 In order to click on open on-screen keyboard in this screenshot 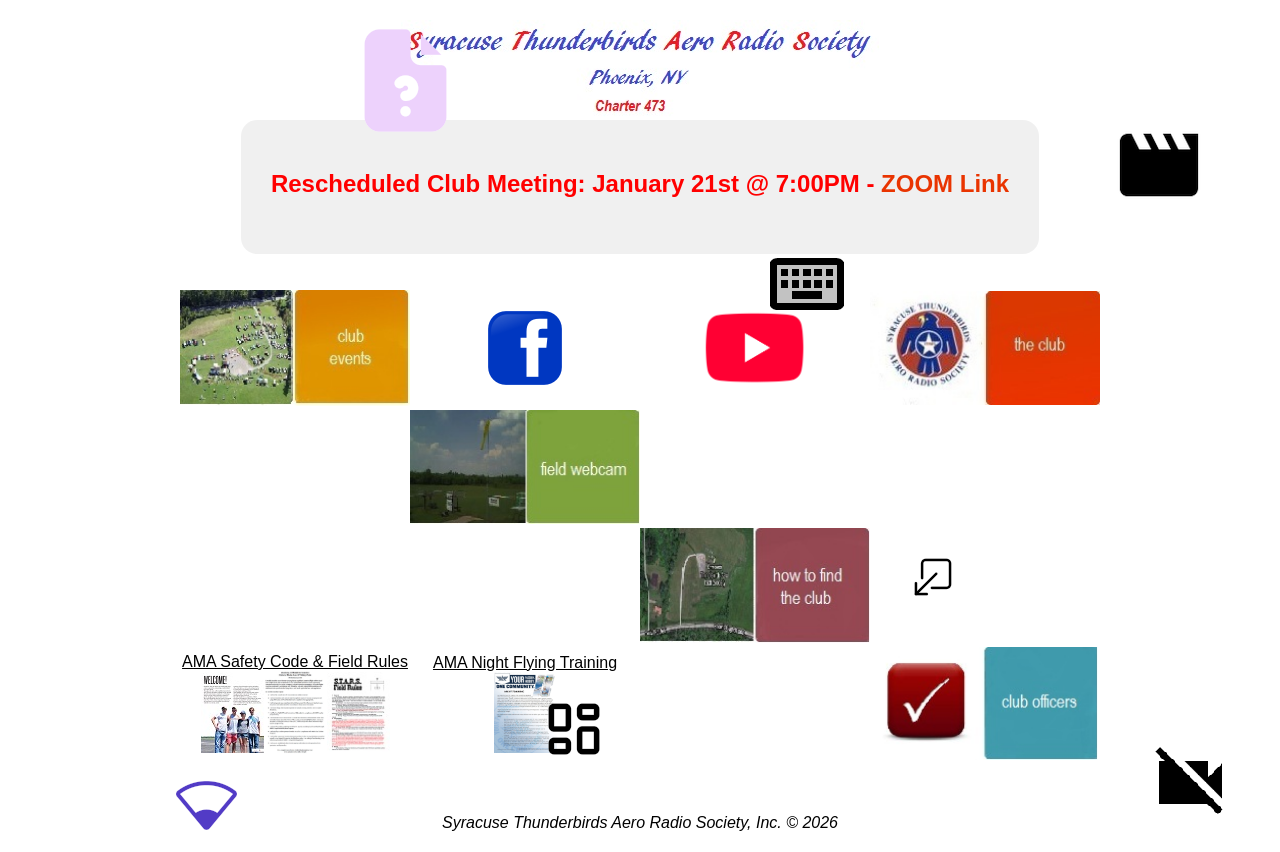, I will do `click(807, 284)`.